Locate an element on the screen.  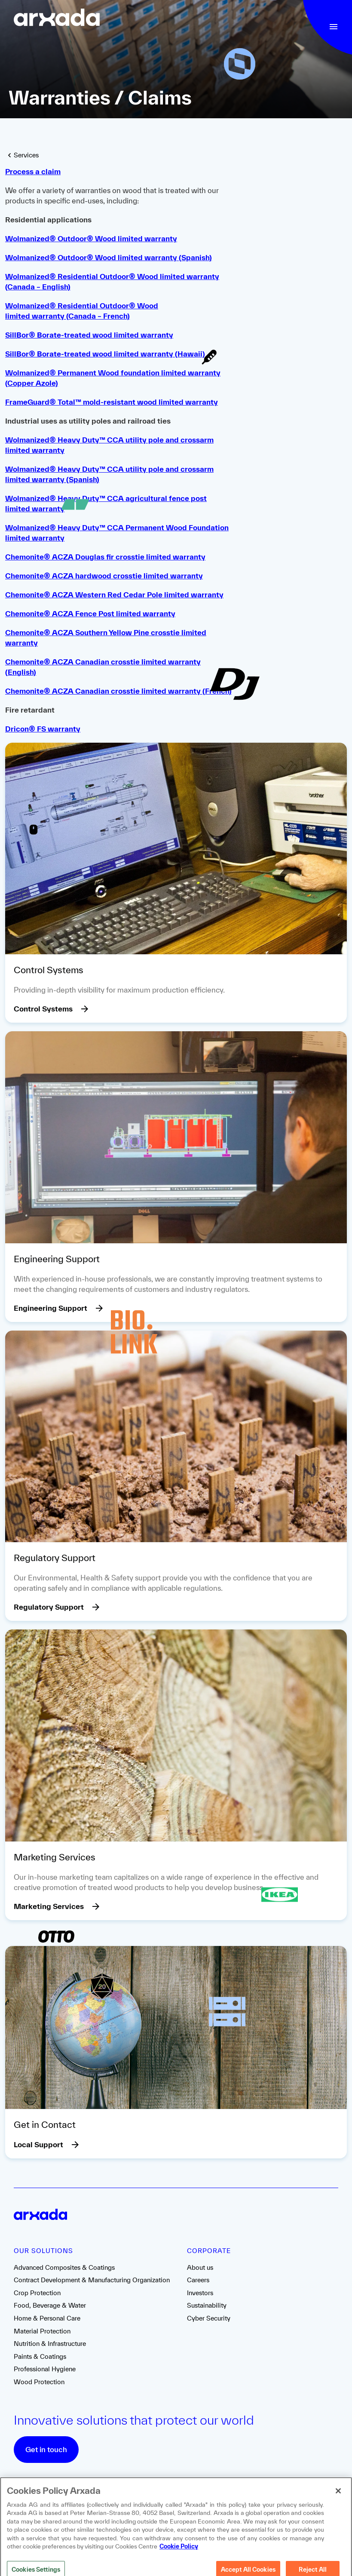
pioneer dj brand logo is located at coordinates (235, 684).